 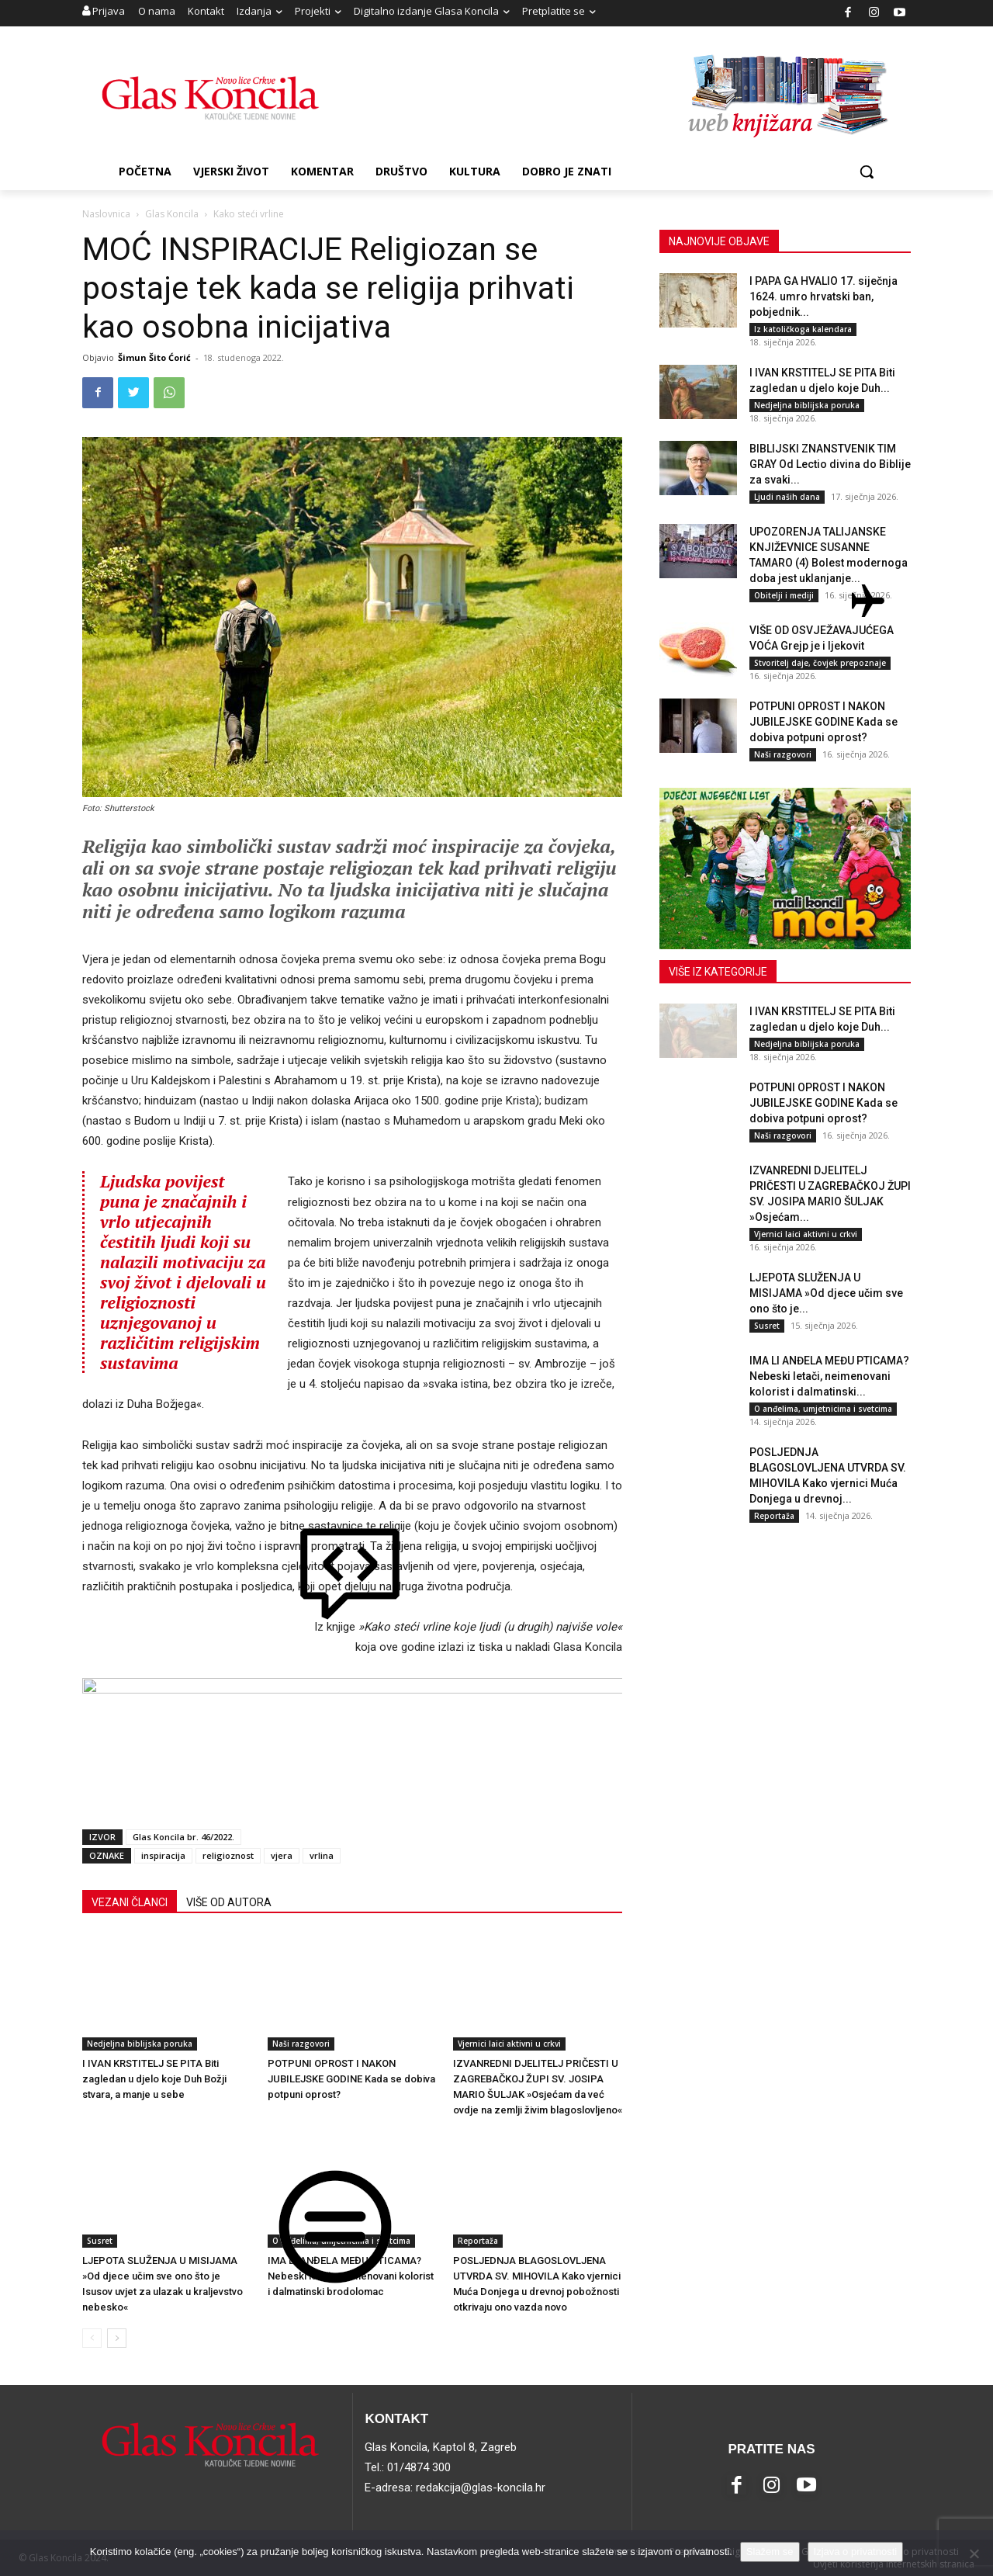 What do you see at coordinates (868, 601) in the screenshot?
I see `enable airplane mode` at bounding box center [868, 601].